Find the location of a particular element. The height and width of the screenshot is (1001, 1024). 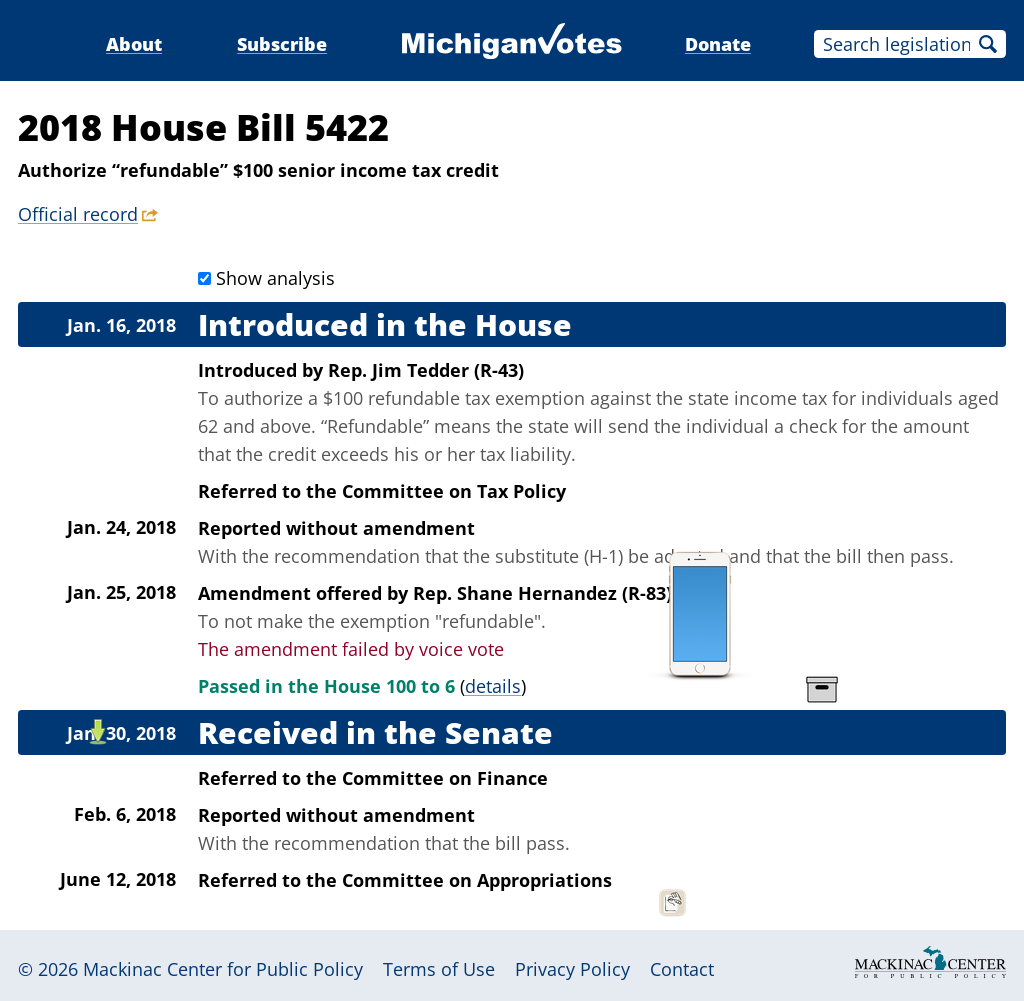

access archived emails is located at coordinates (822, 689).